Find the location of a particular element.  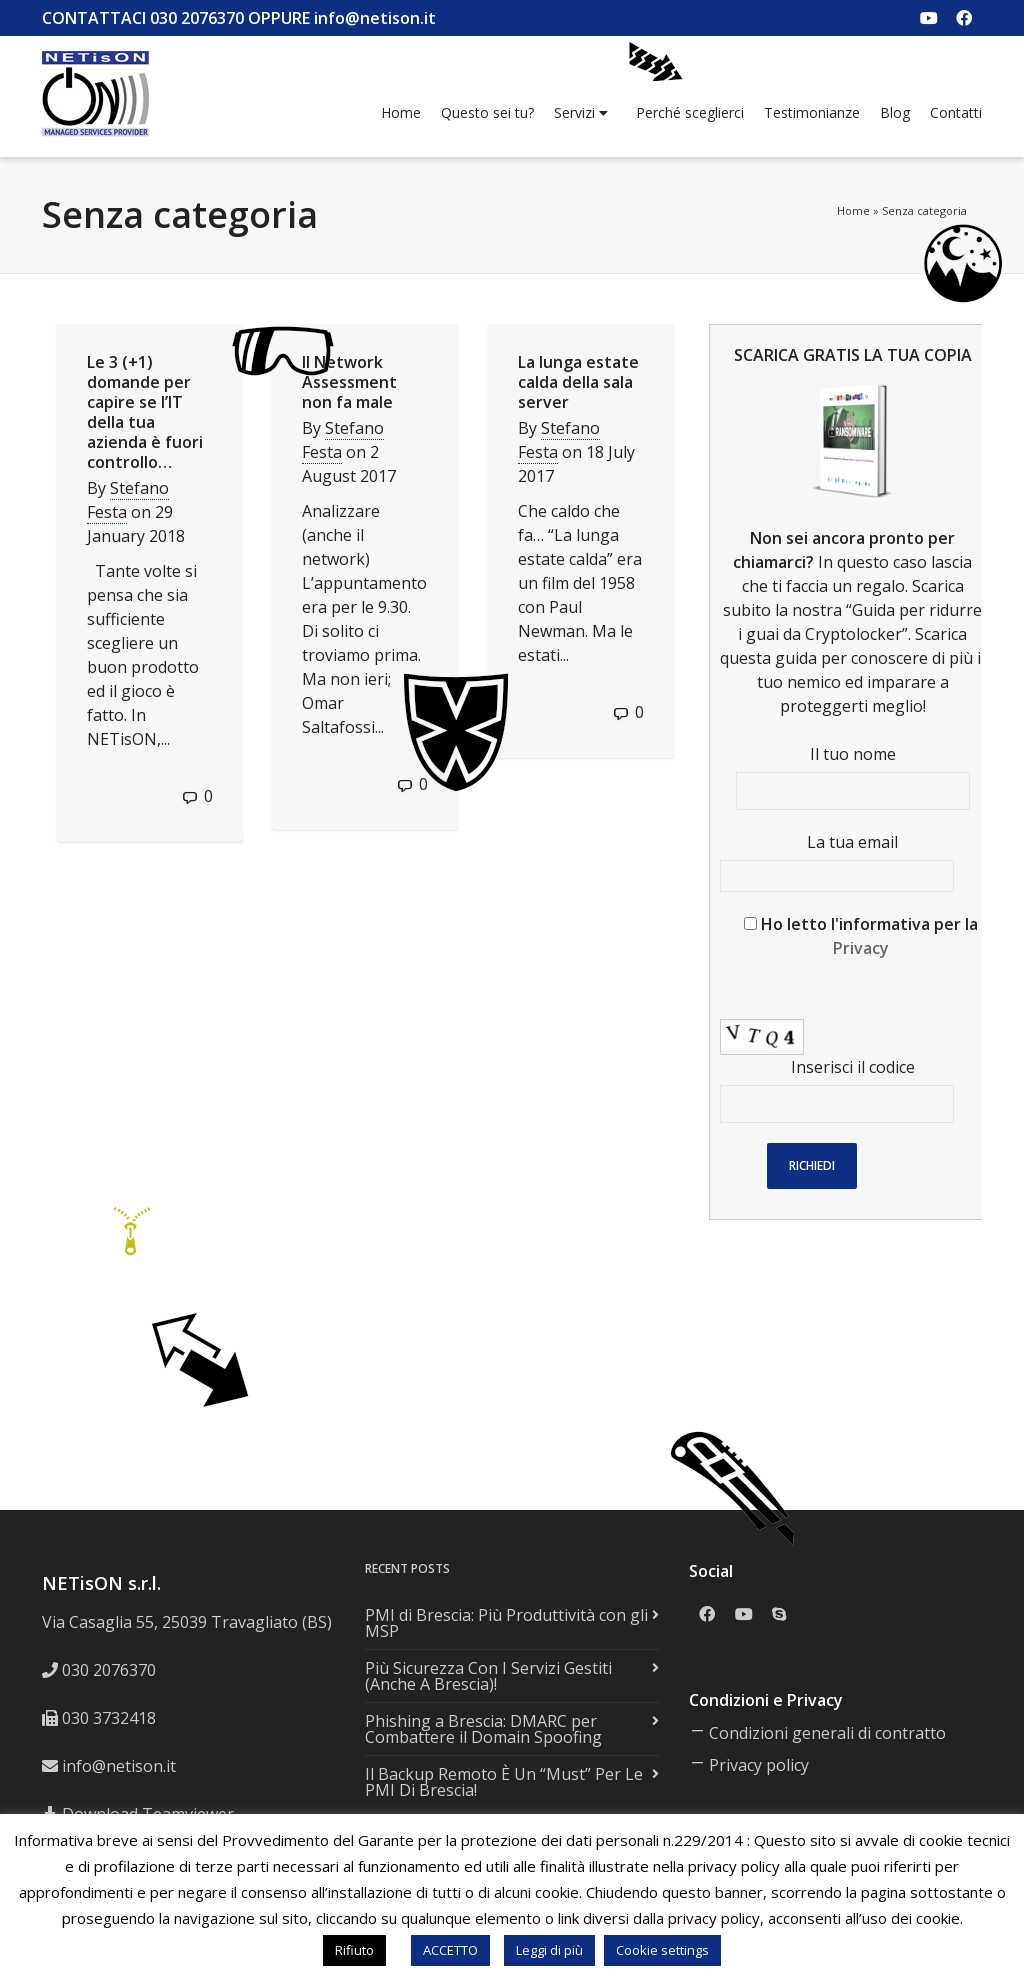

indicates a zigzag or indirect path direction is located at coordinates (656, 63).